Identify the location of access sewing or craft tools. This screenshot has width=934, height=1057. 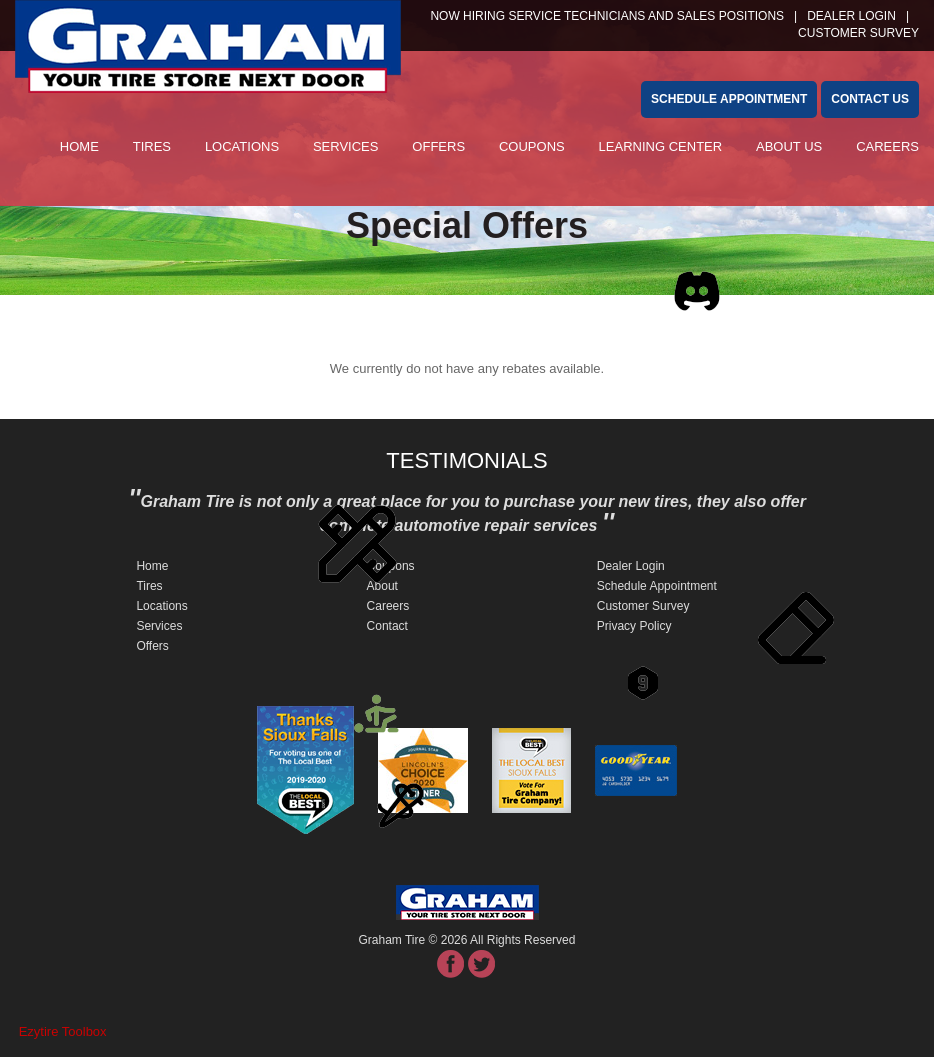
(401, 805).